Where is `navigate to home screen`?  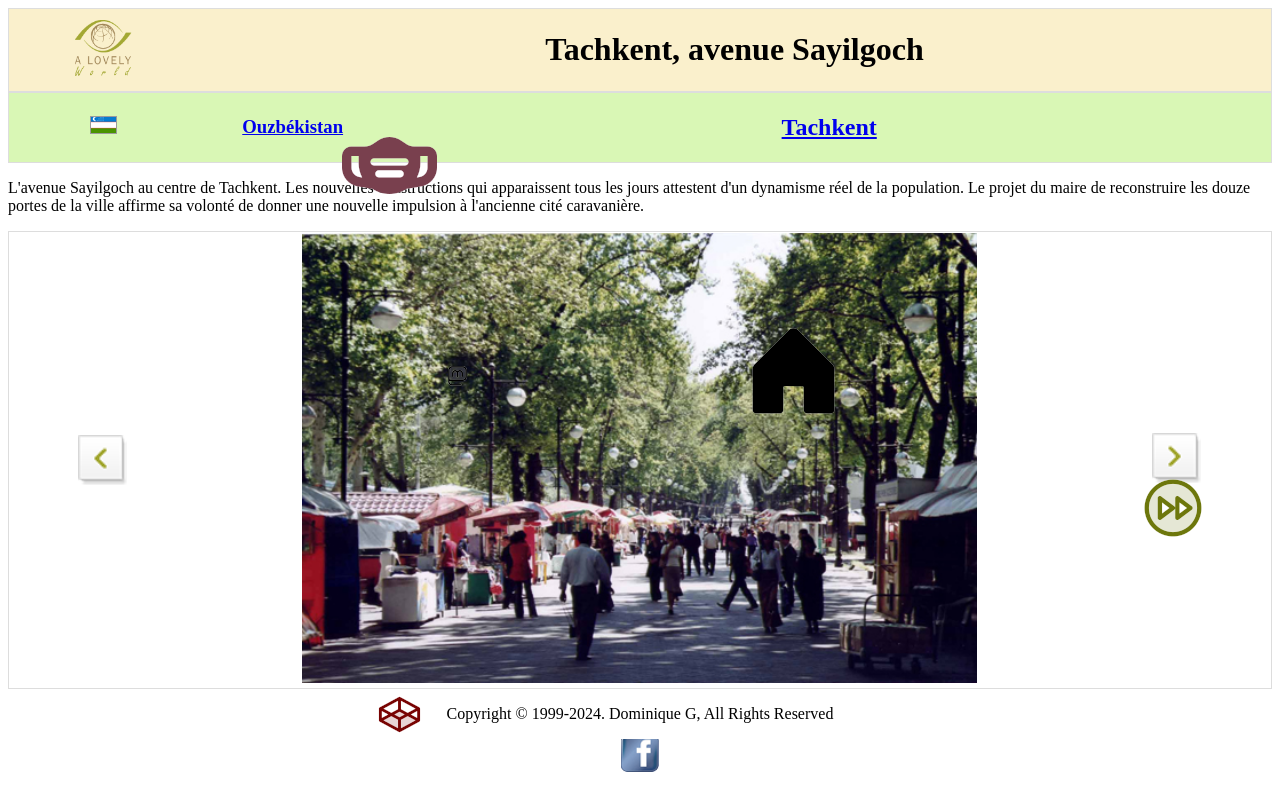
navigate to home screen is located at coordinates (793, 372).